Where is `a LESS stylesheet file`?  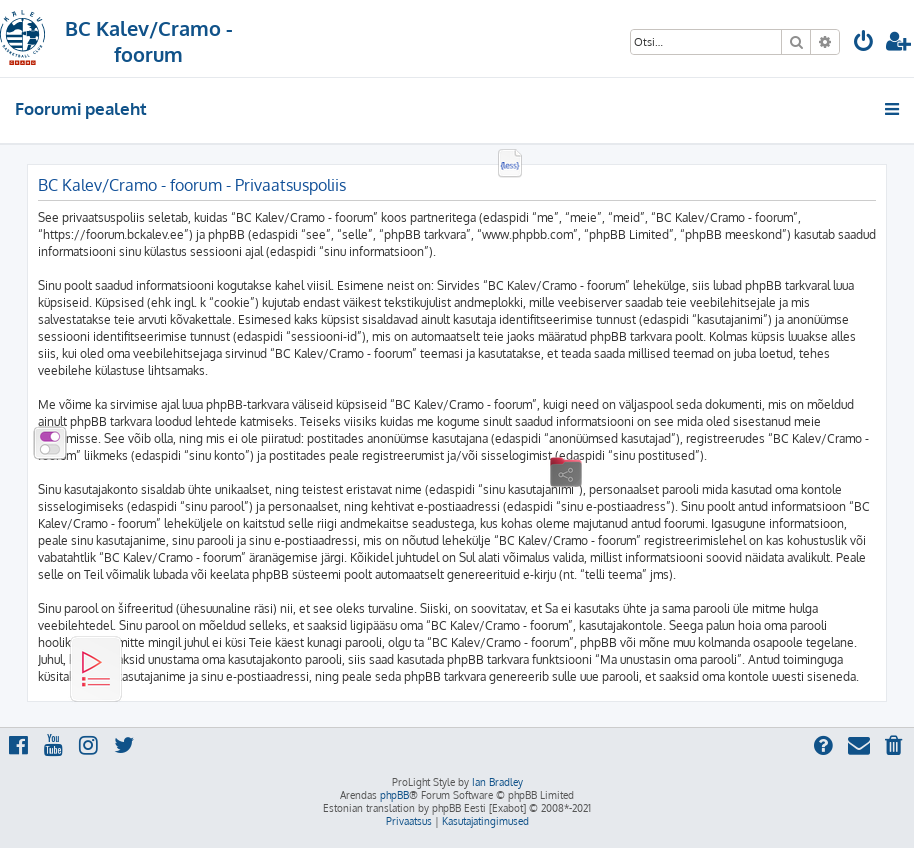
a LESS stylesheet file is located at coordinates (510, 163).